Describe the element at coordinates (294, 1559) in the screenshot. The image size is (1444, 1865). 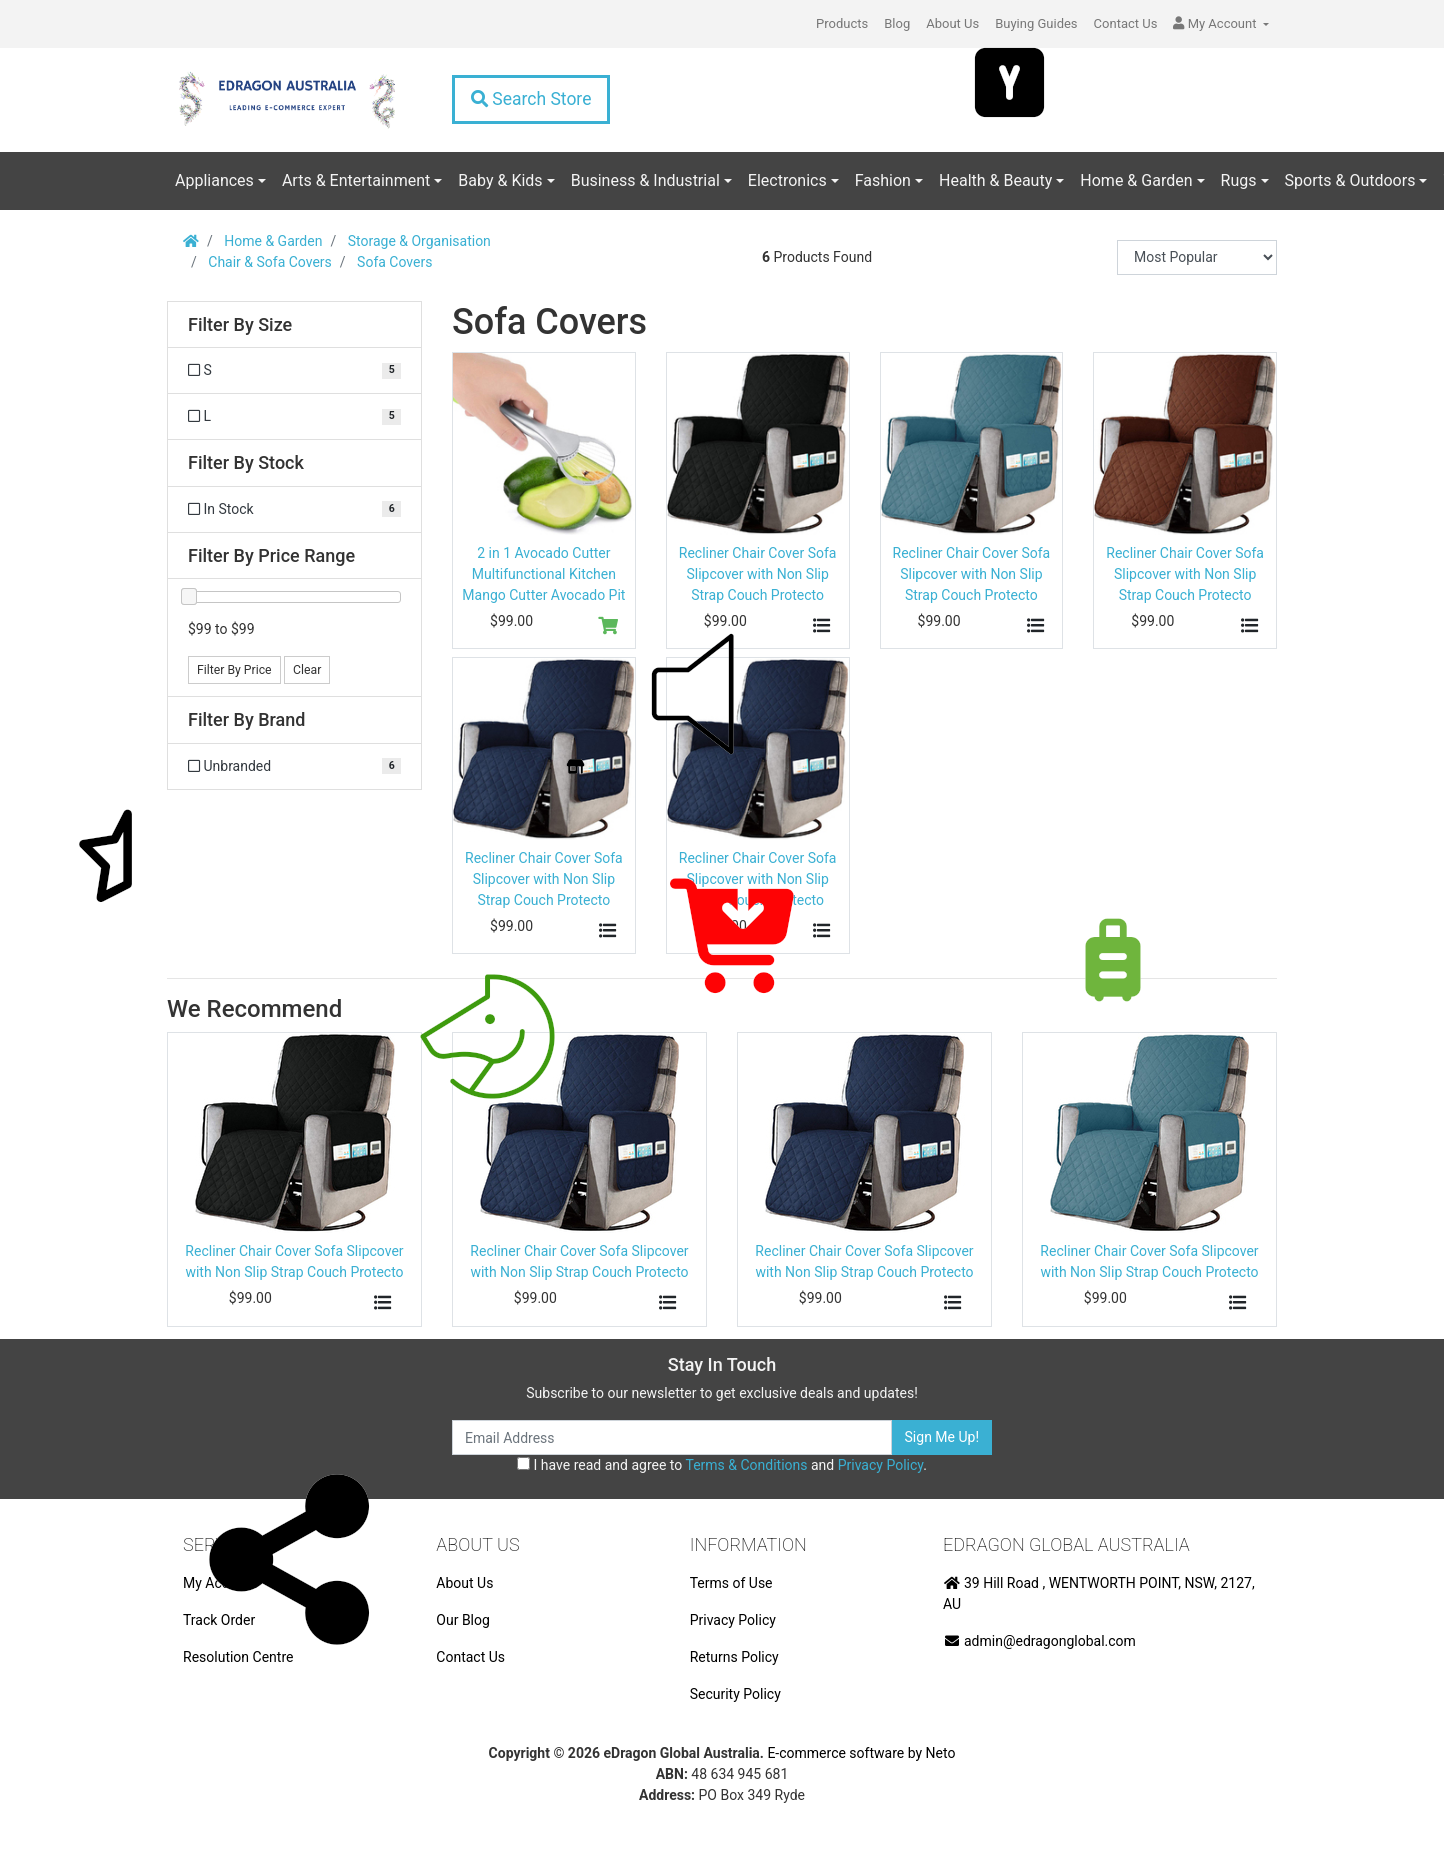
I see `share content with others` at that location.